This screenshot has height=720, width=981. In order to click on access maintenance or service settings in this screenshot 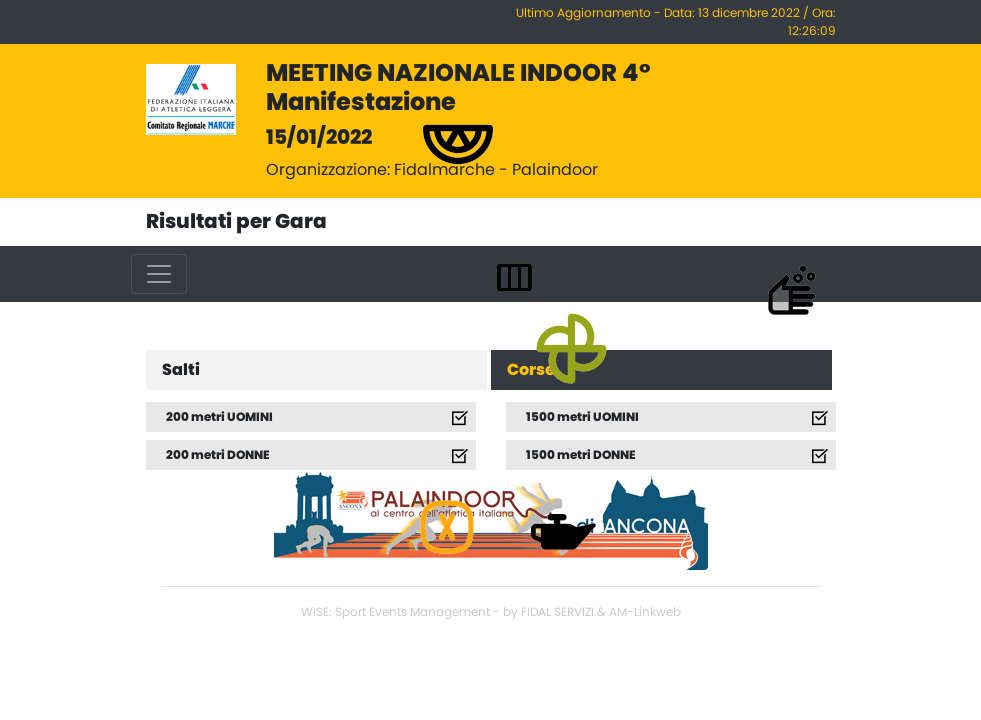, I will do `click(563, 533)`.